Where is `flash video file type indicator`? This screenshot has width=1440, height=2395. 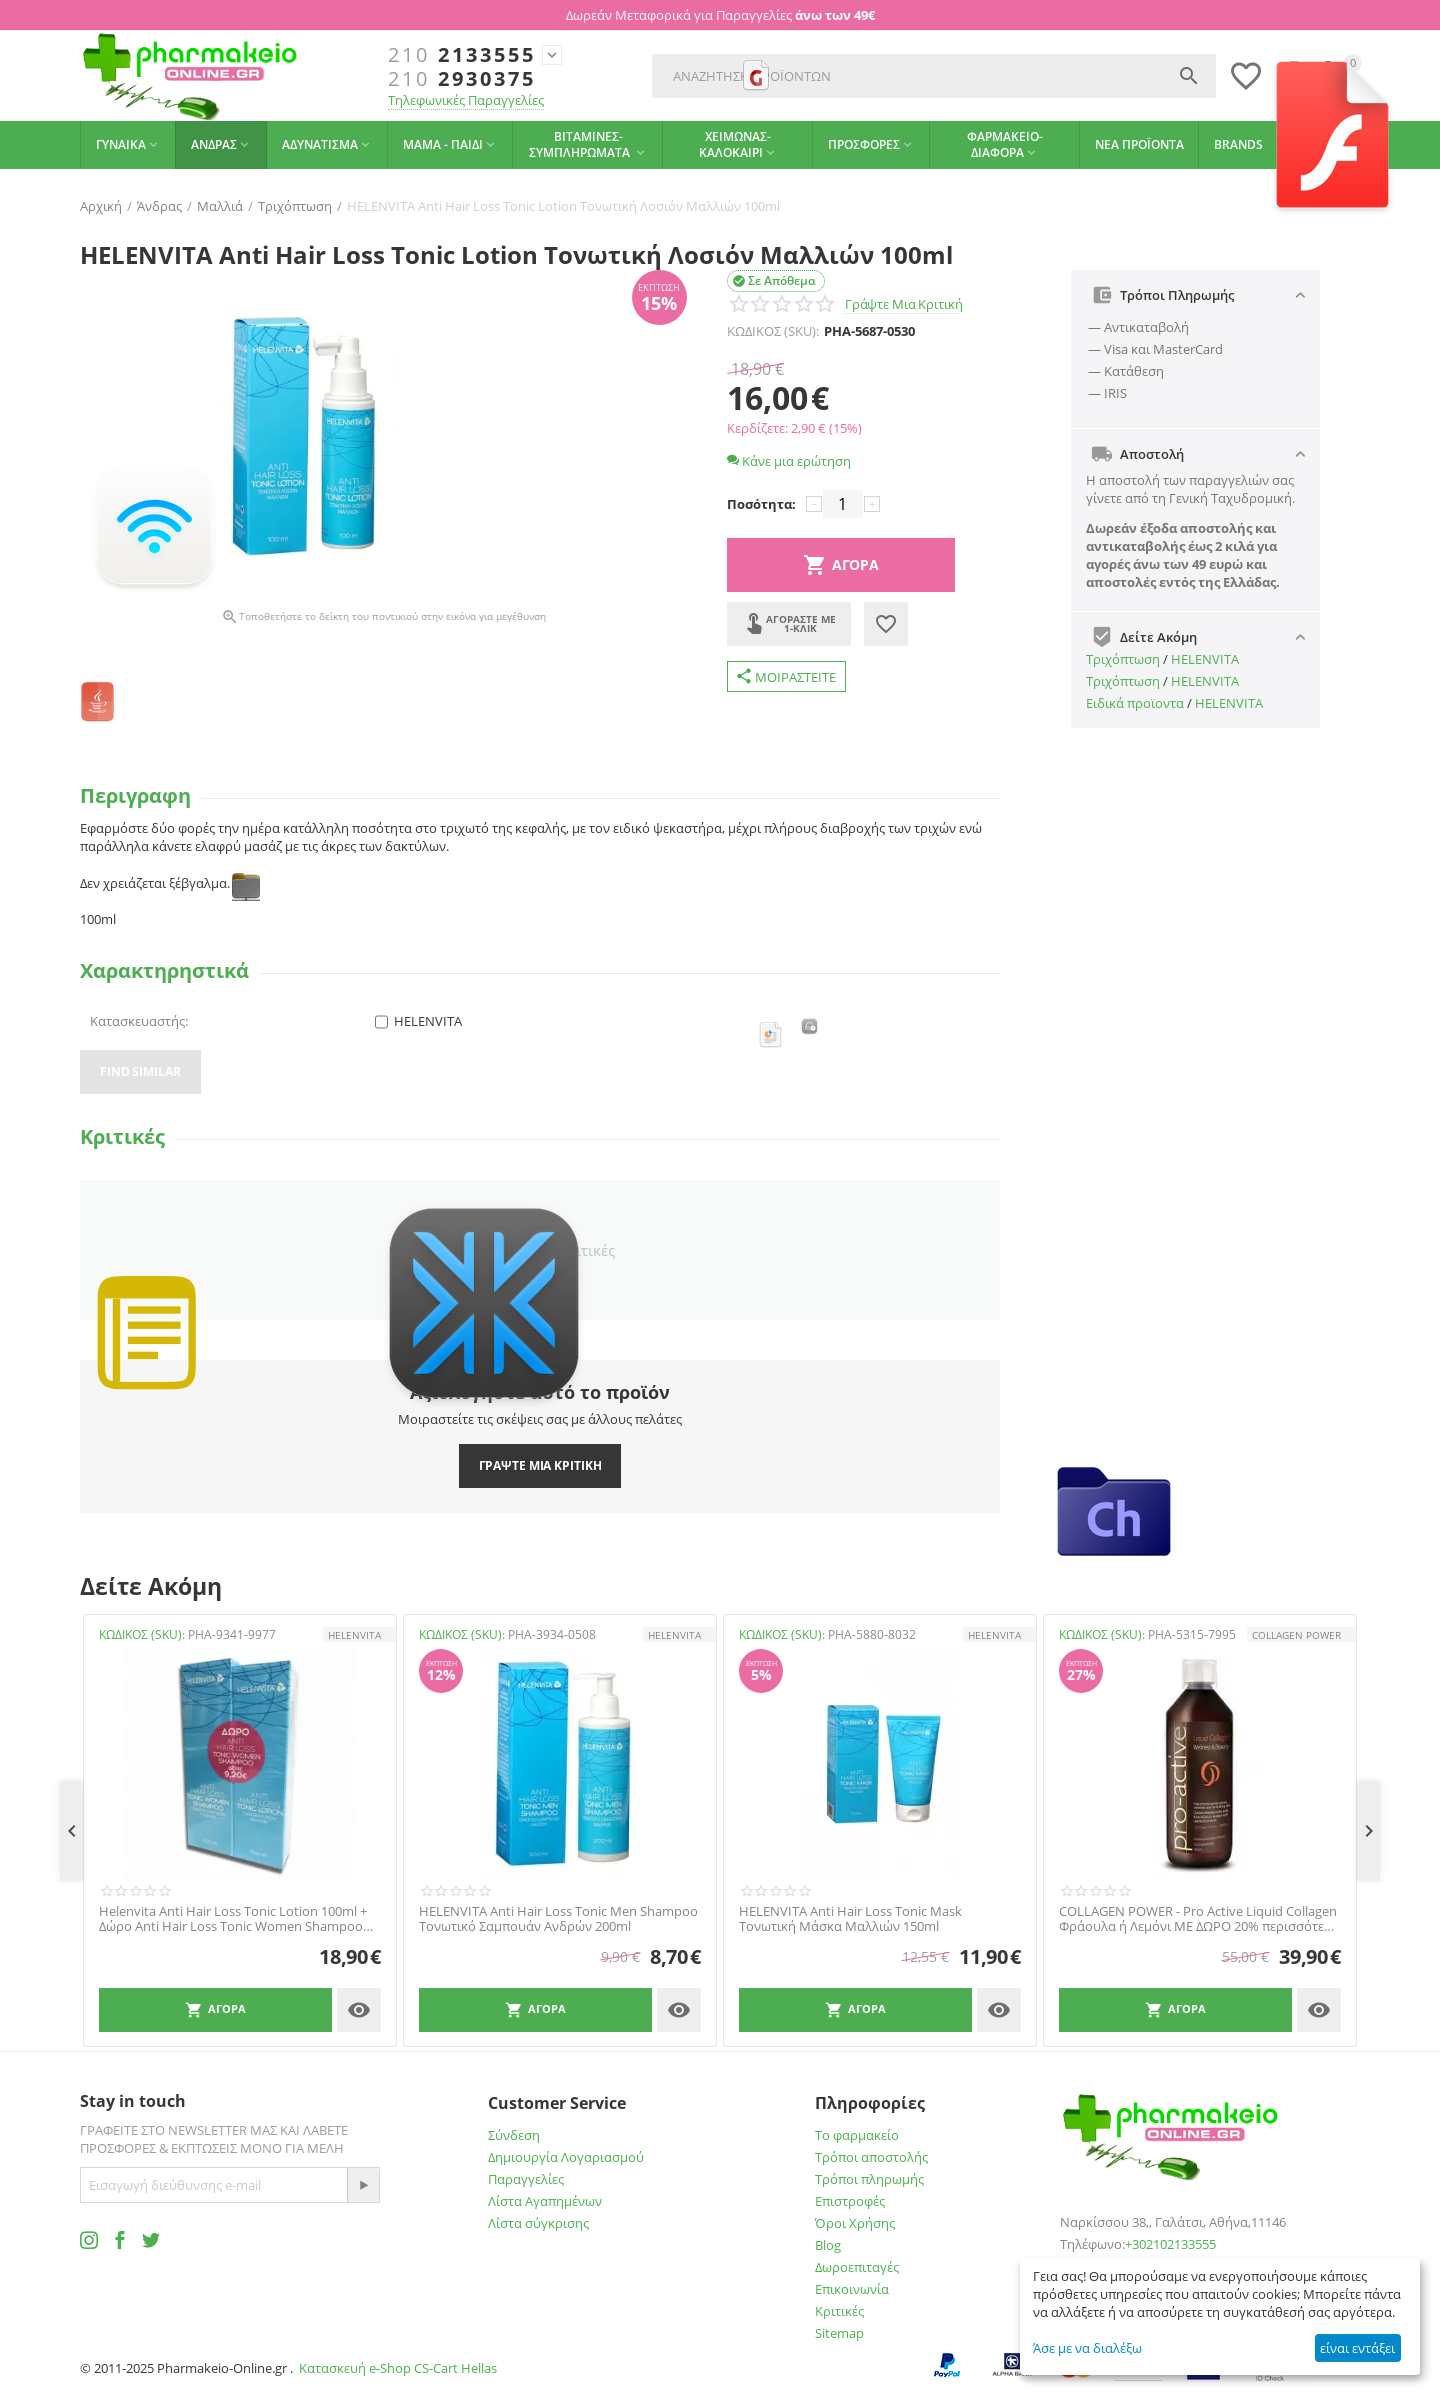 flash video file type indicator is located at coordinates (1332, 137).